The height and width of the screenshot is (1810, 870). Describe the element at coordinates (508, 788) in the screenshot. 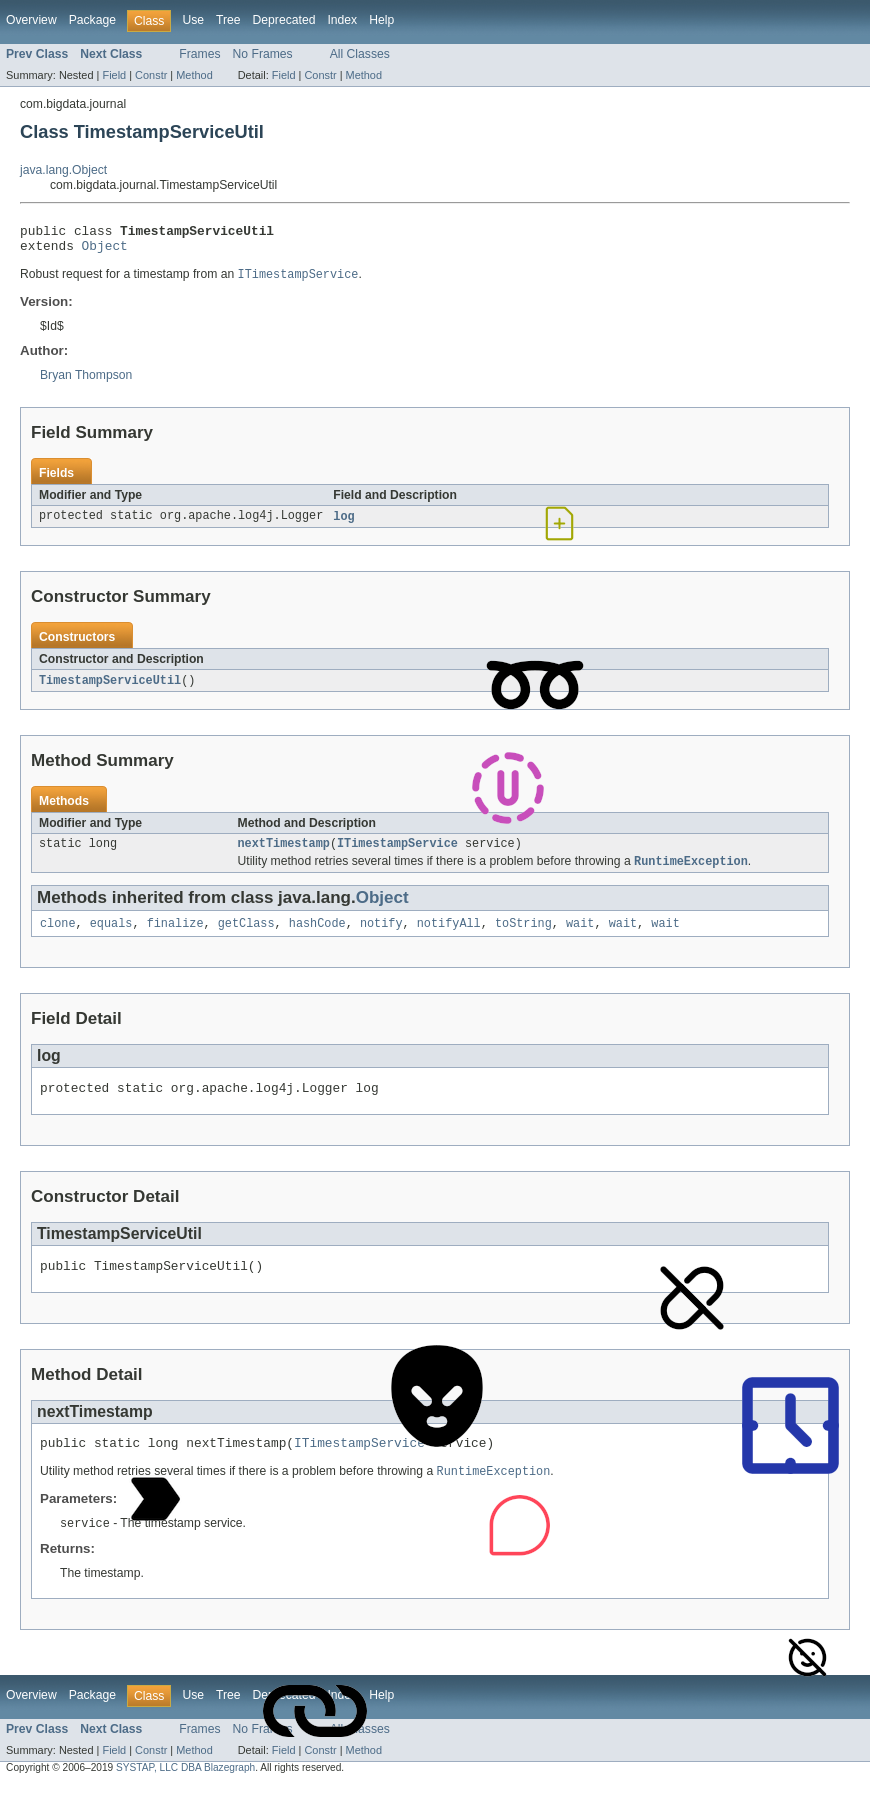

I see `indicates an unverified or pending user account` at that location.